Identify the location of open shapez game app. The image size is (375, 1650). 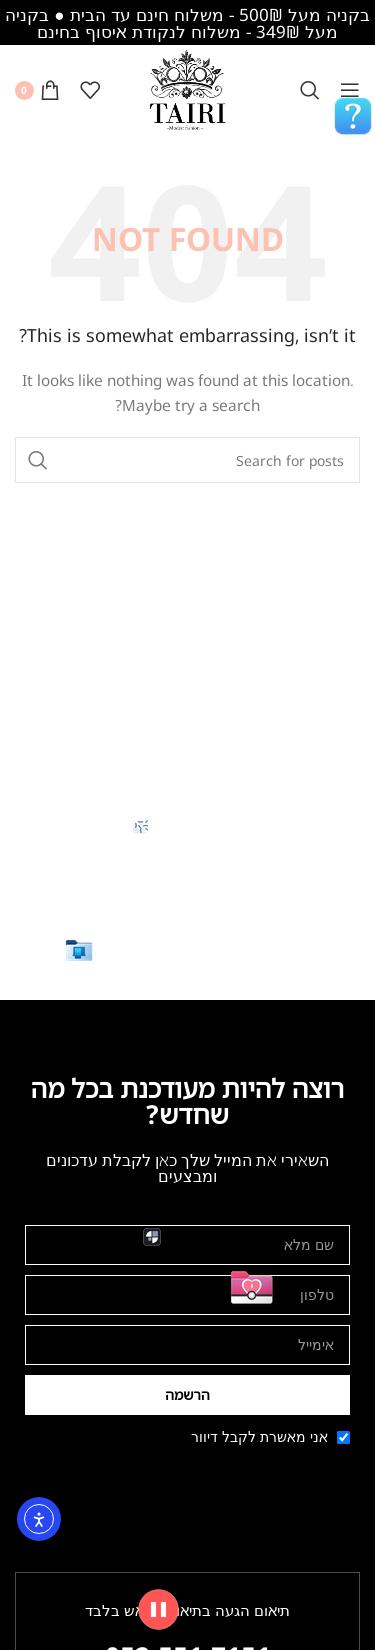
(152, 1237).